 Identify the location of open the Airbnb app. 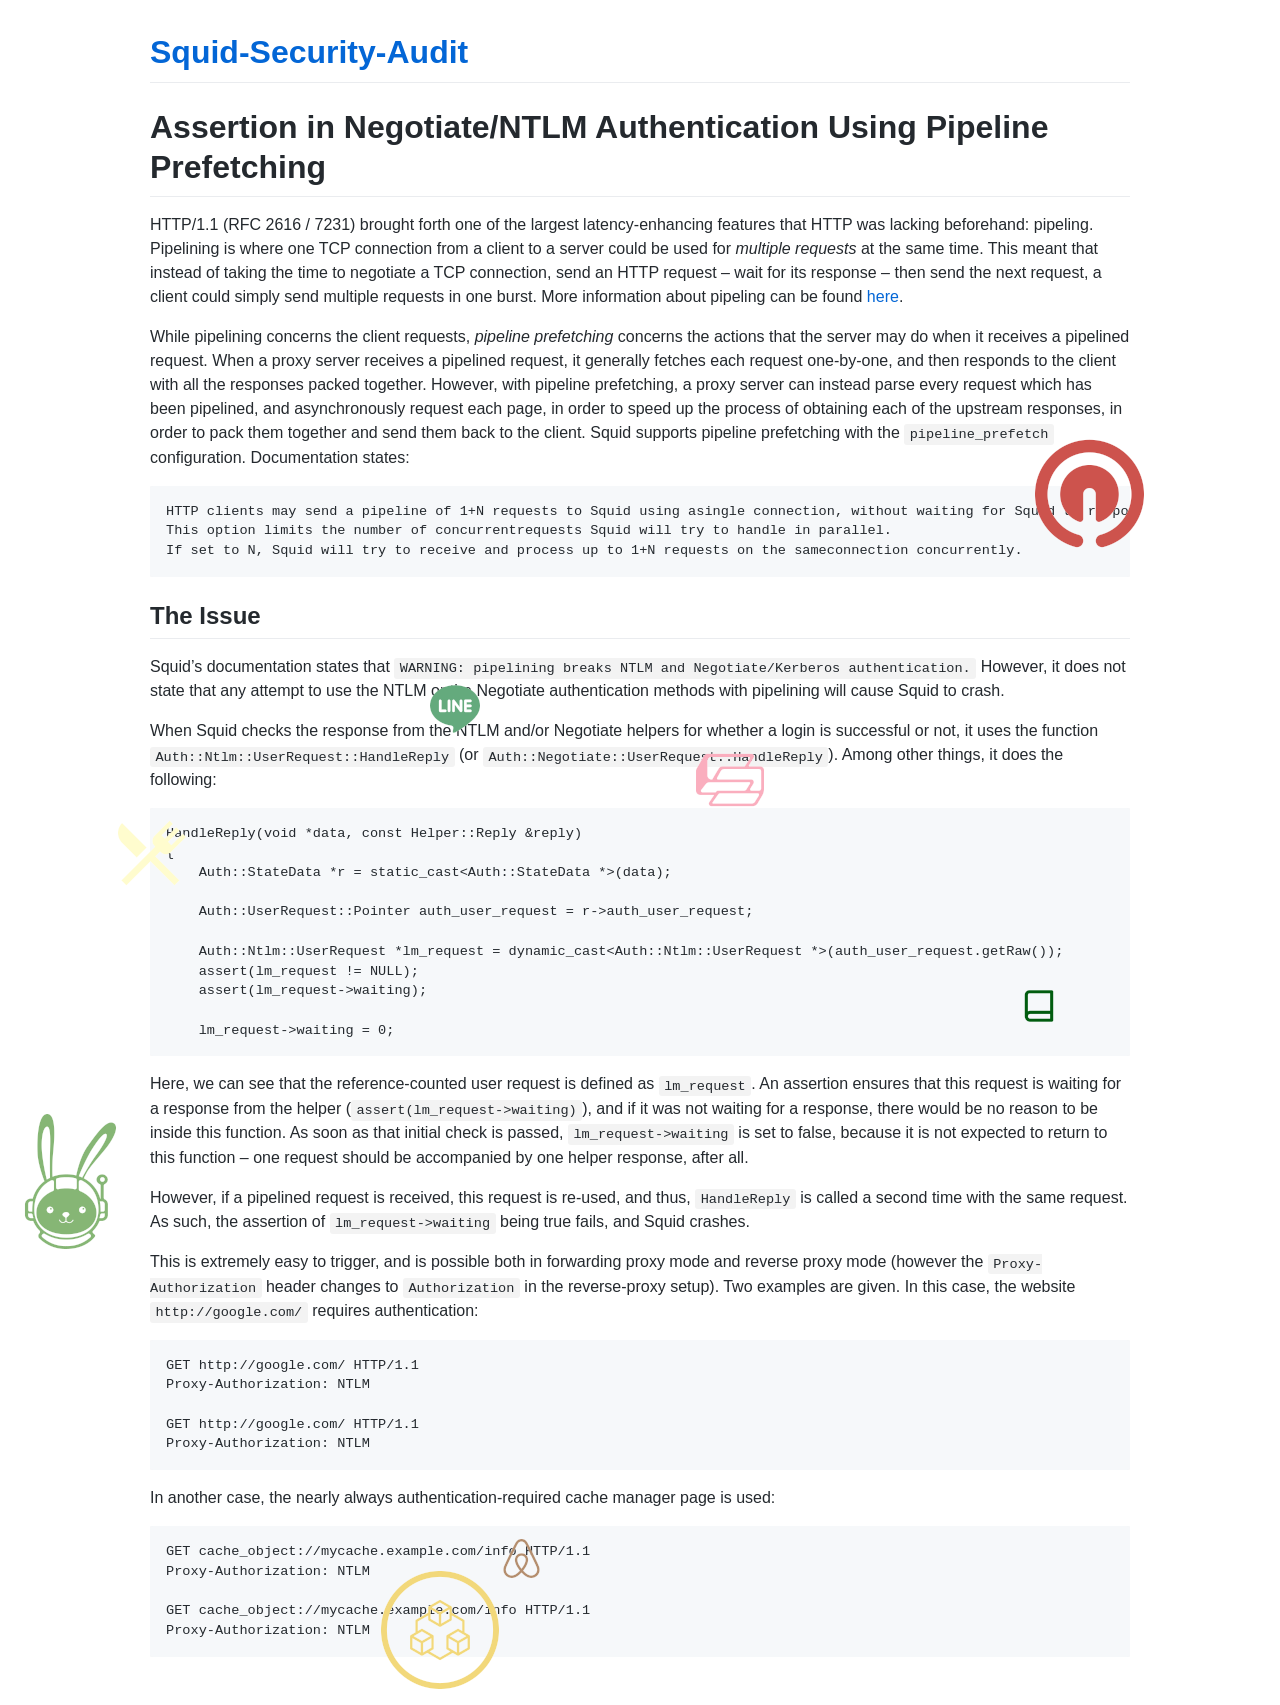
(521, 1558).